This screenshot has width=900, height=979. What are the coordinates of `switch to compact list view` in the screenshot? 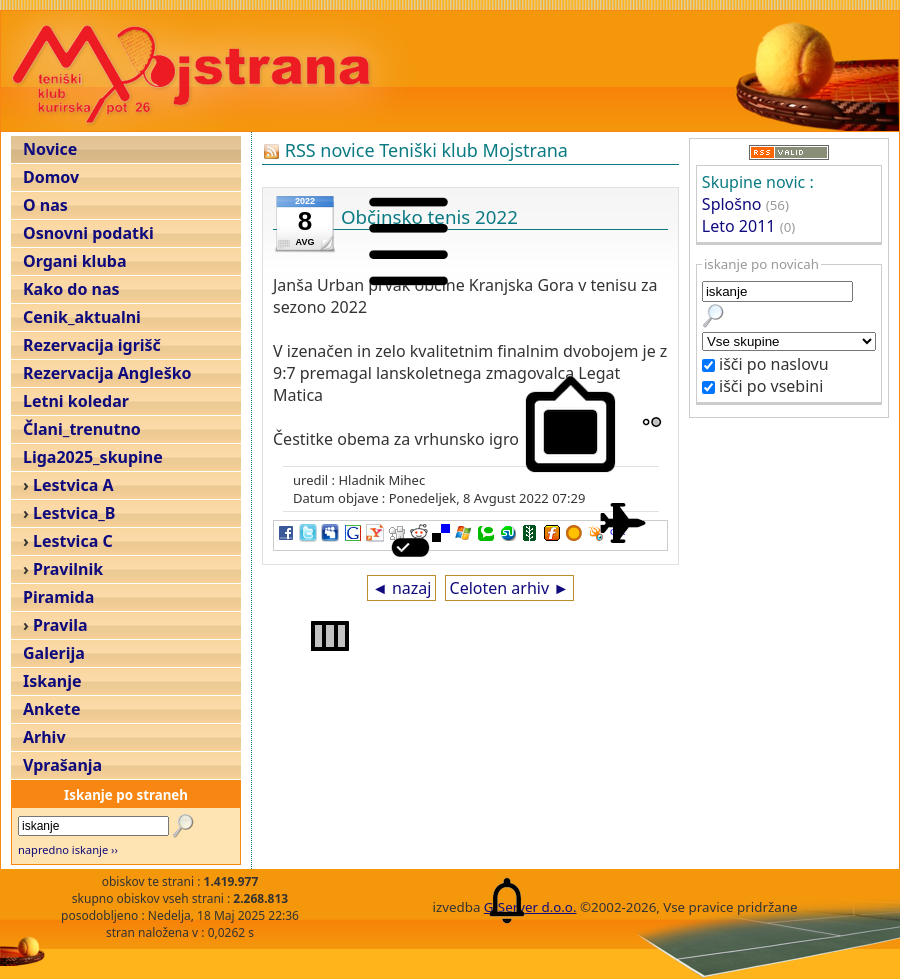 It's located at (408, 241).